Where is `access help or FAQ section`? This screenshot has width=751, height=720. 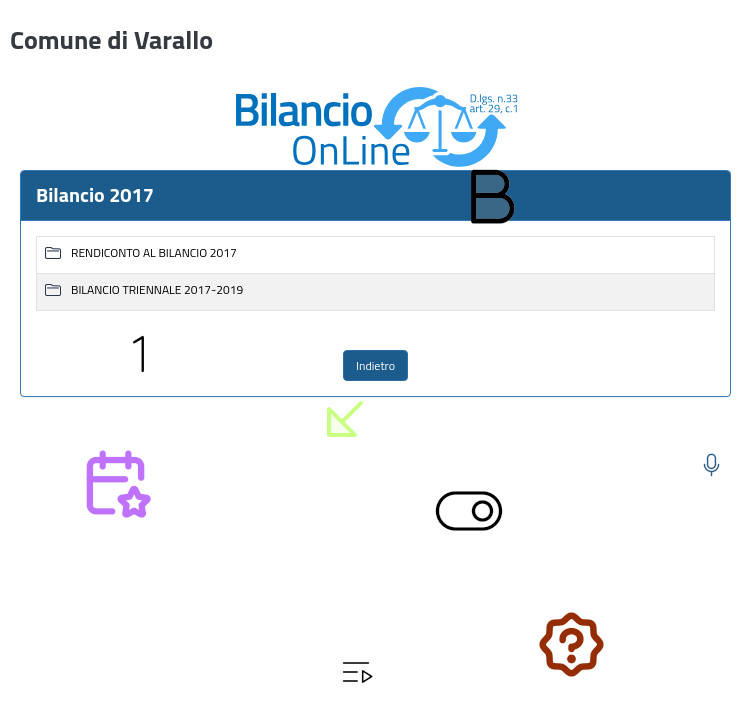 access help or FAQ section is located at coordinates (571, 644).